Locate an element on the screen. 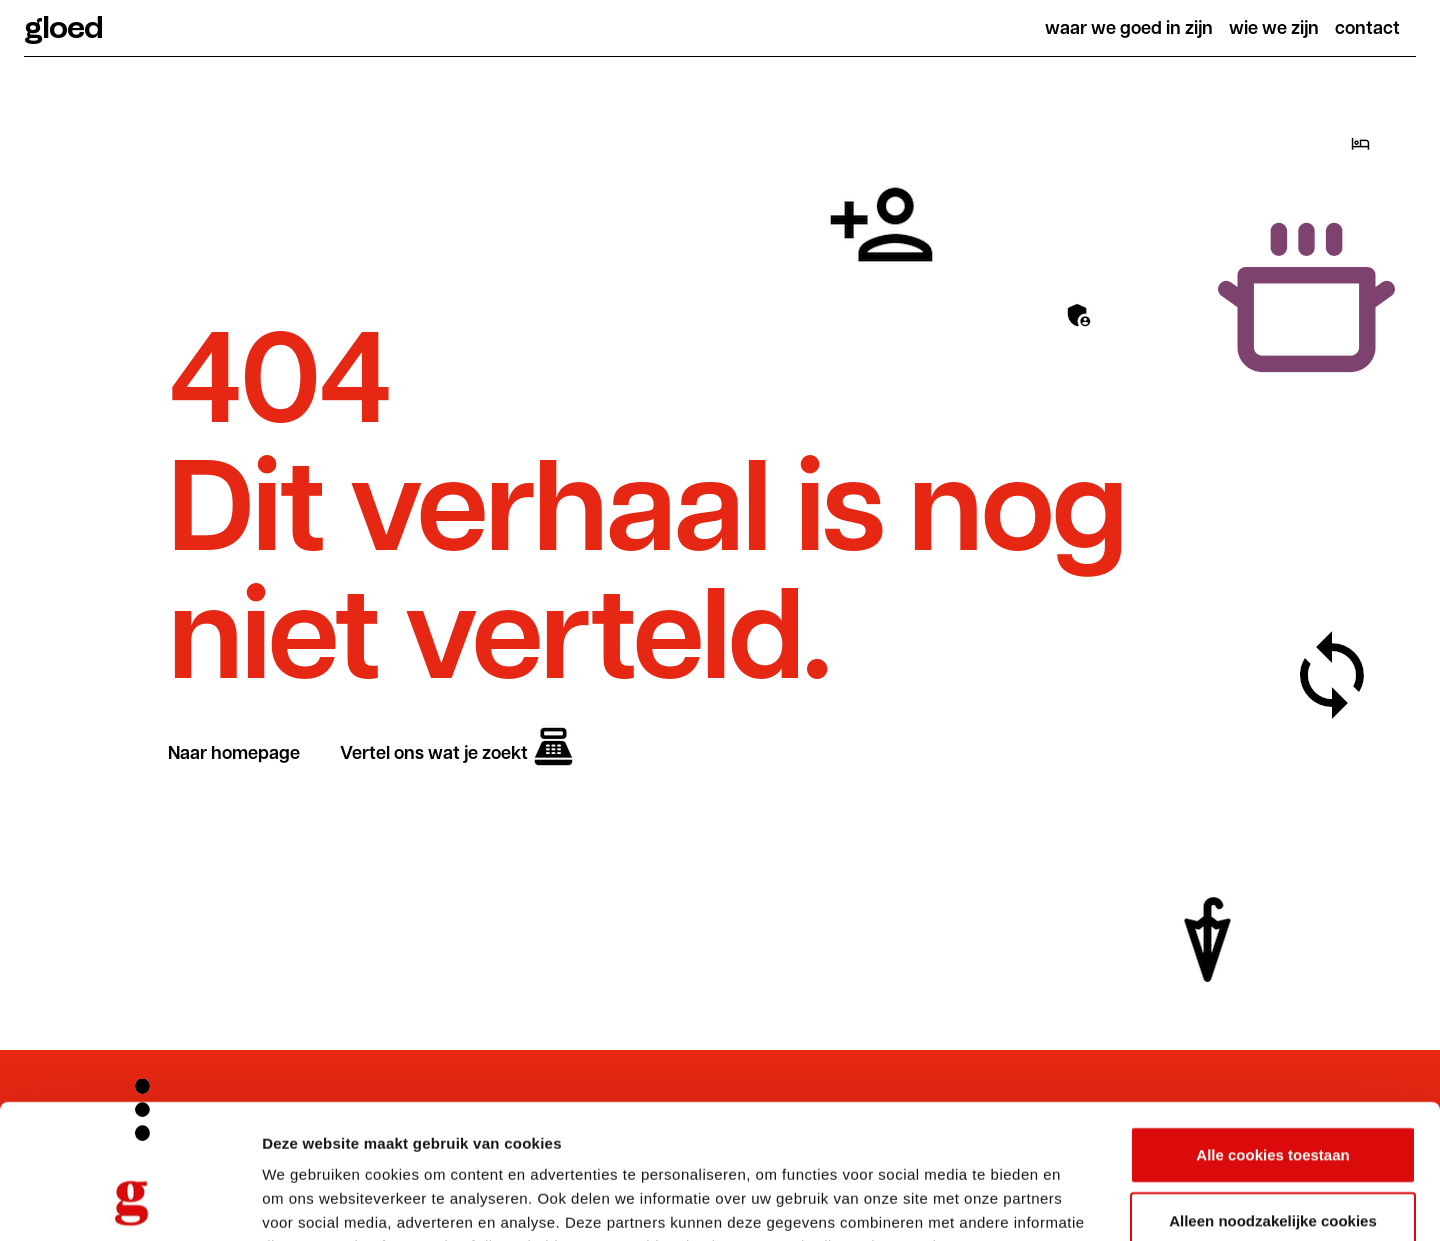 The height and width of the screenshot is (1241, 1440). access recipes or cooking features is located at coordinates (1306, 308).